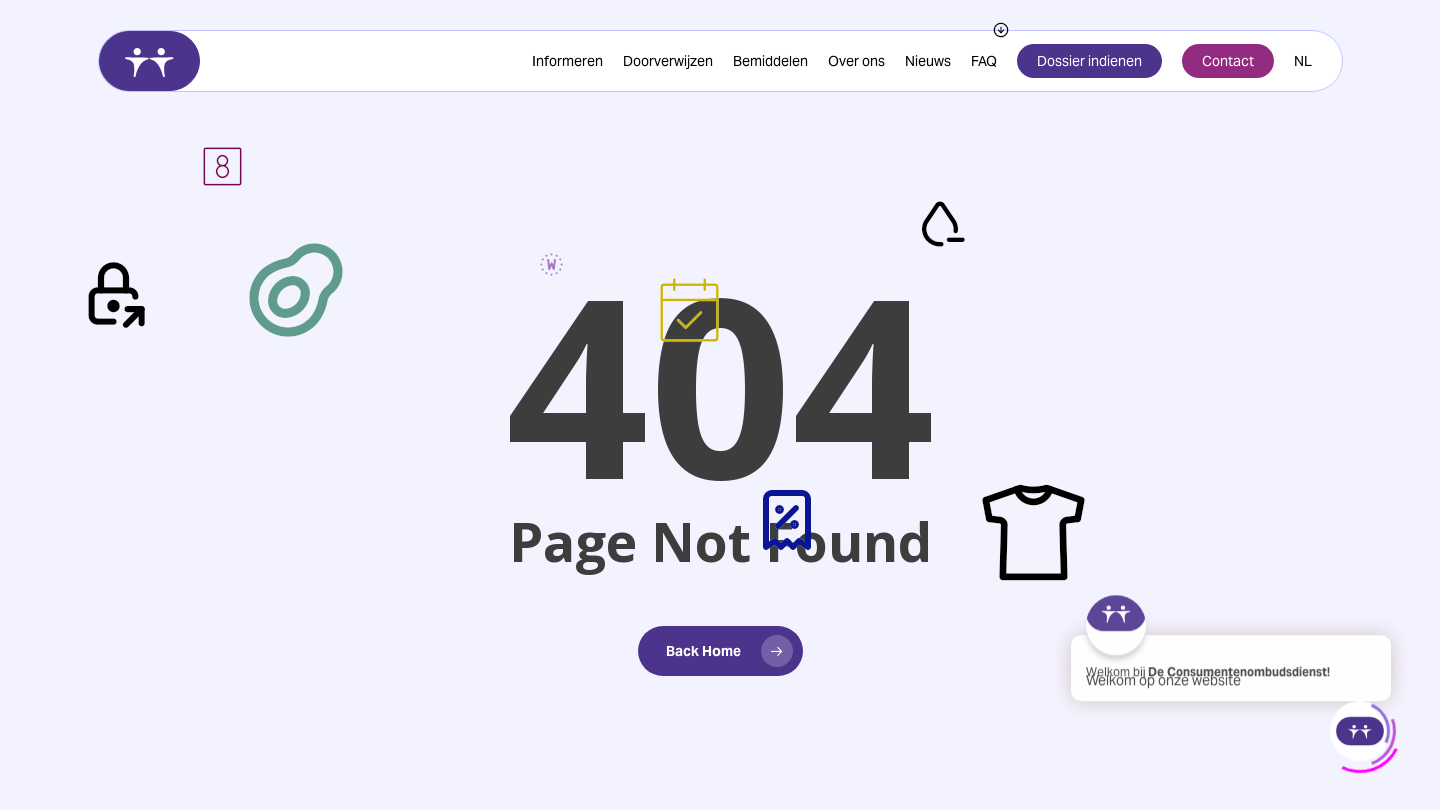 This screenshot has width=1440, height=810. I want to click on confirm or schedule an event, so click(689, 312).